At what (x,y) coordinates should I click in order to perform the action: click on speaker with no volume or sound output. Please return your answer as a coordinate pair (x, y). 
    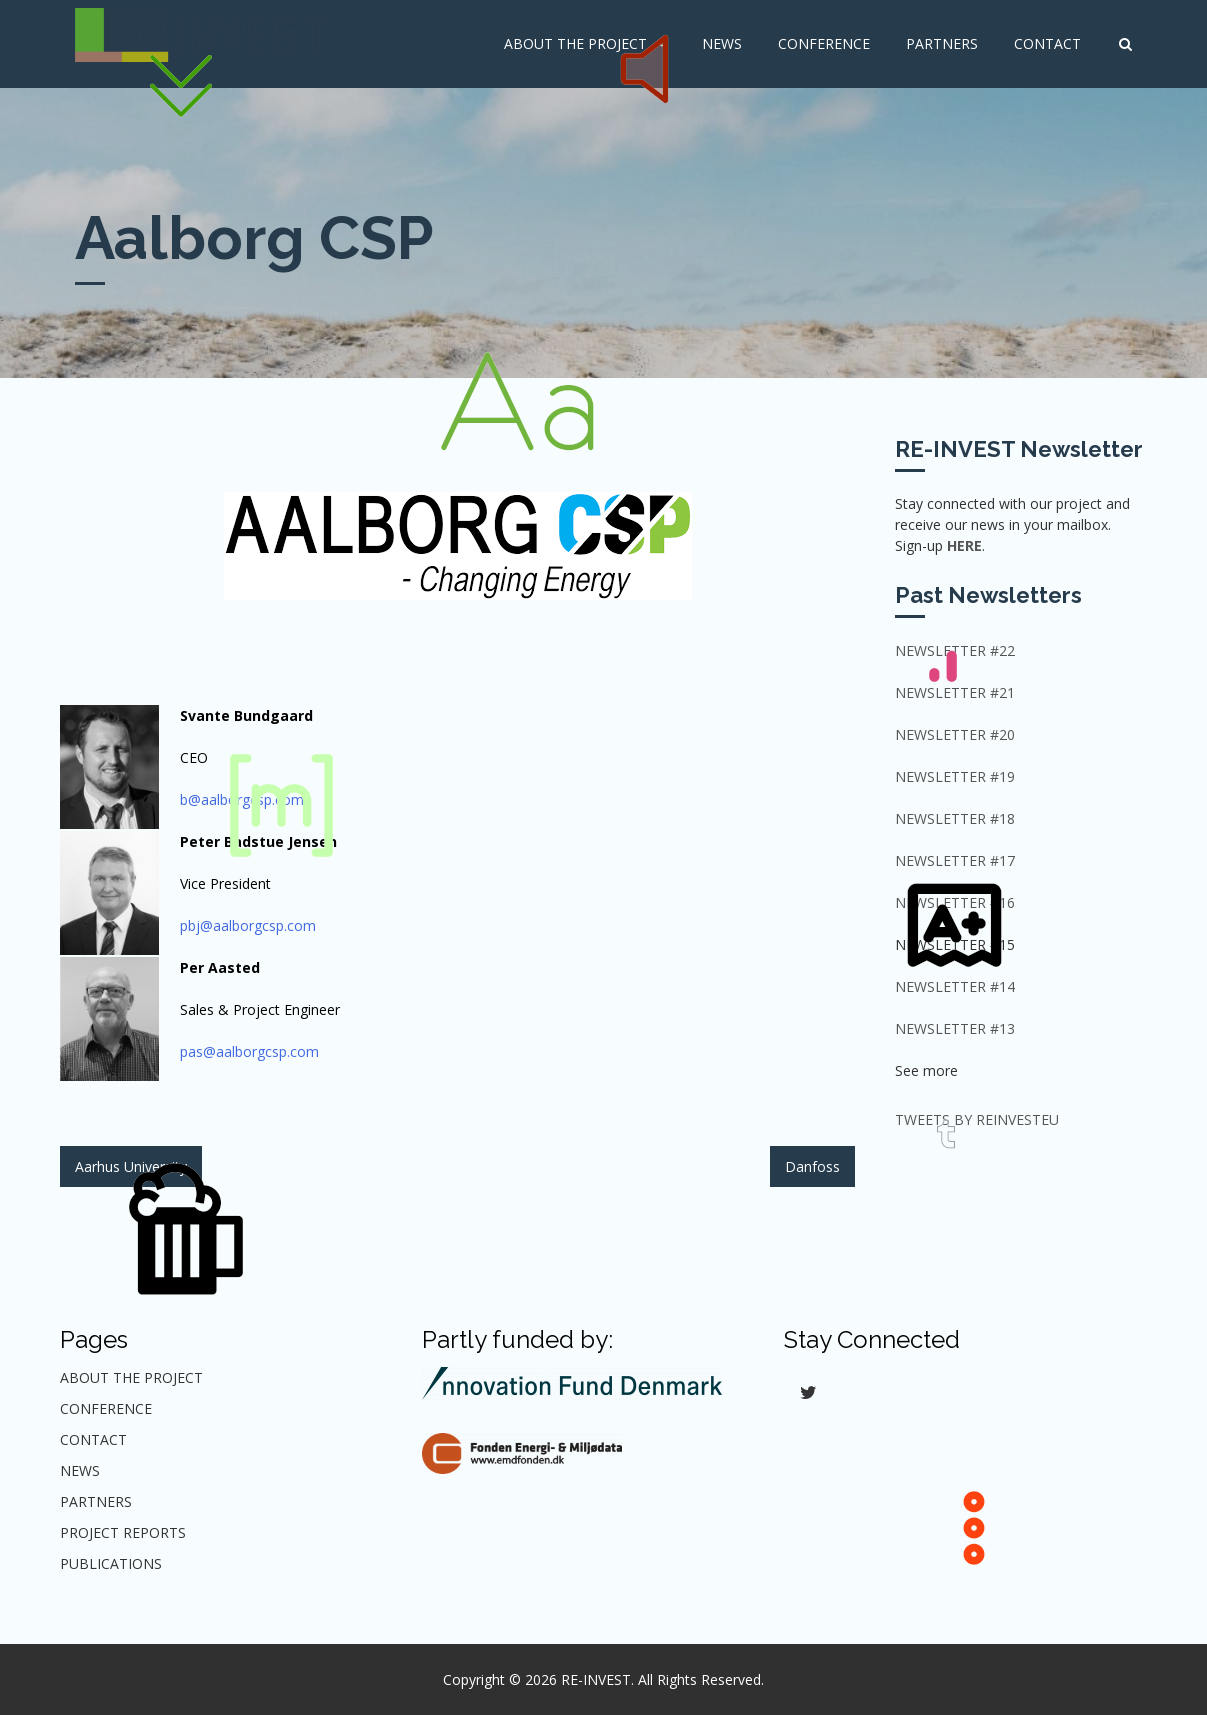
    Looking at the image, I should click on (655, 69).